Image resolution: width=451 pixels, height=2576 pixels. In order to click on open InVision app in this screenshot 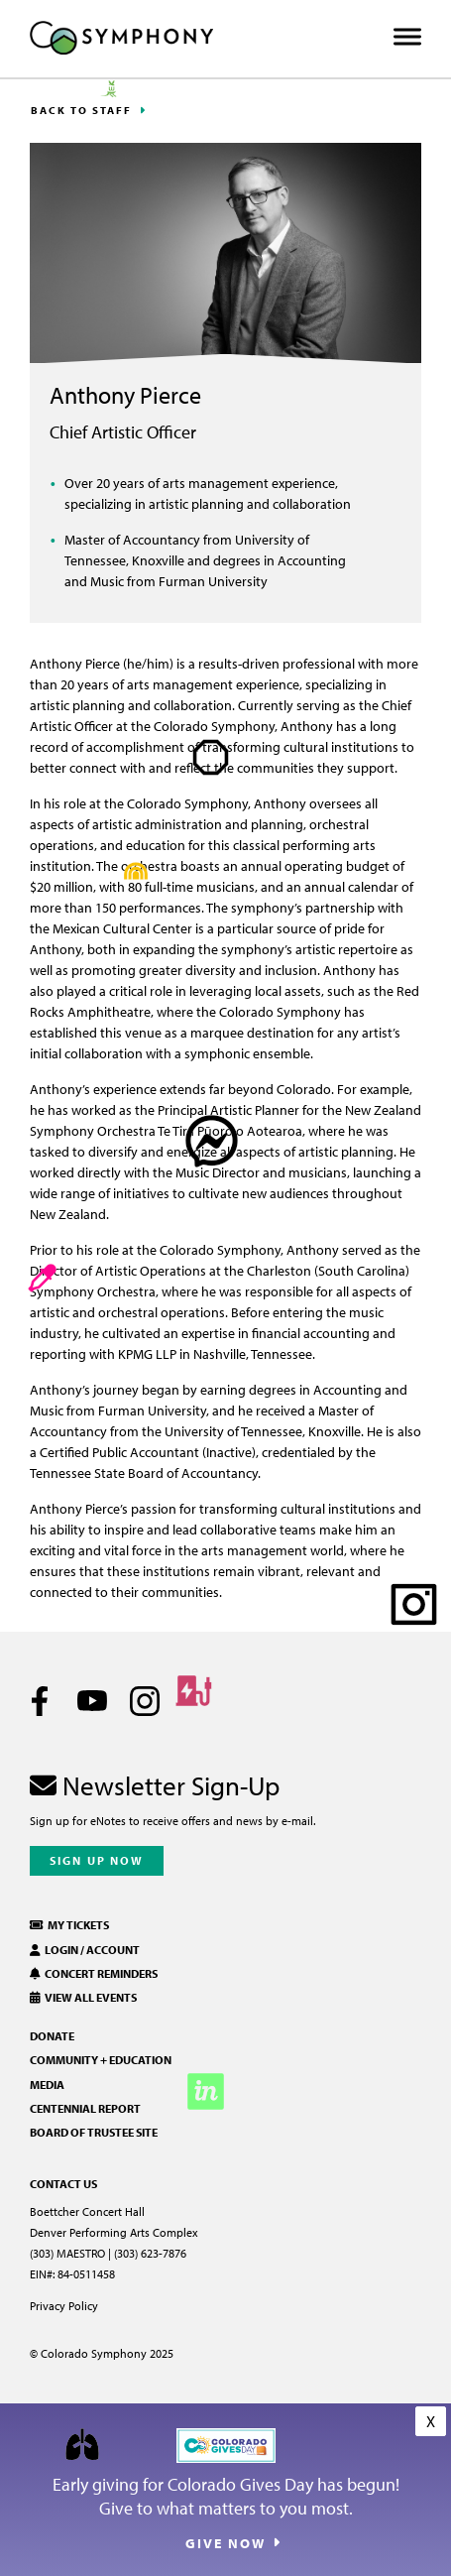, I will do `click(205, 2091)`.